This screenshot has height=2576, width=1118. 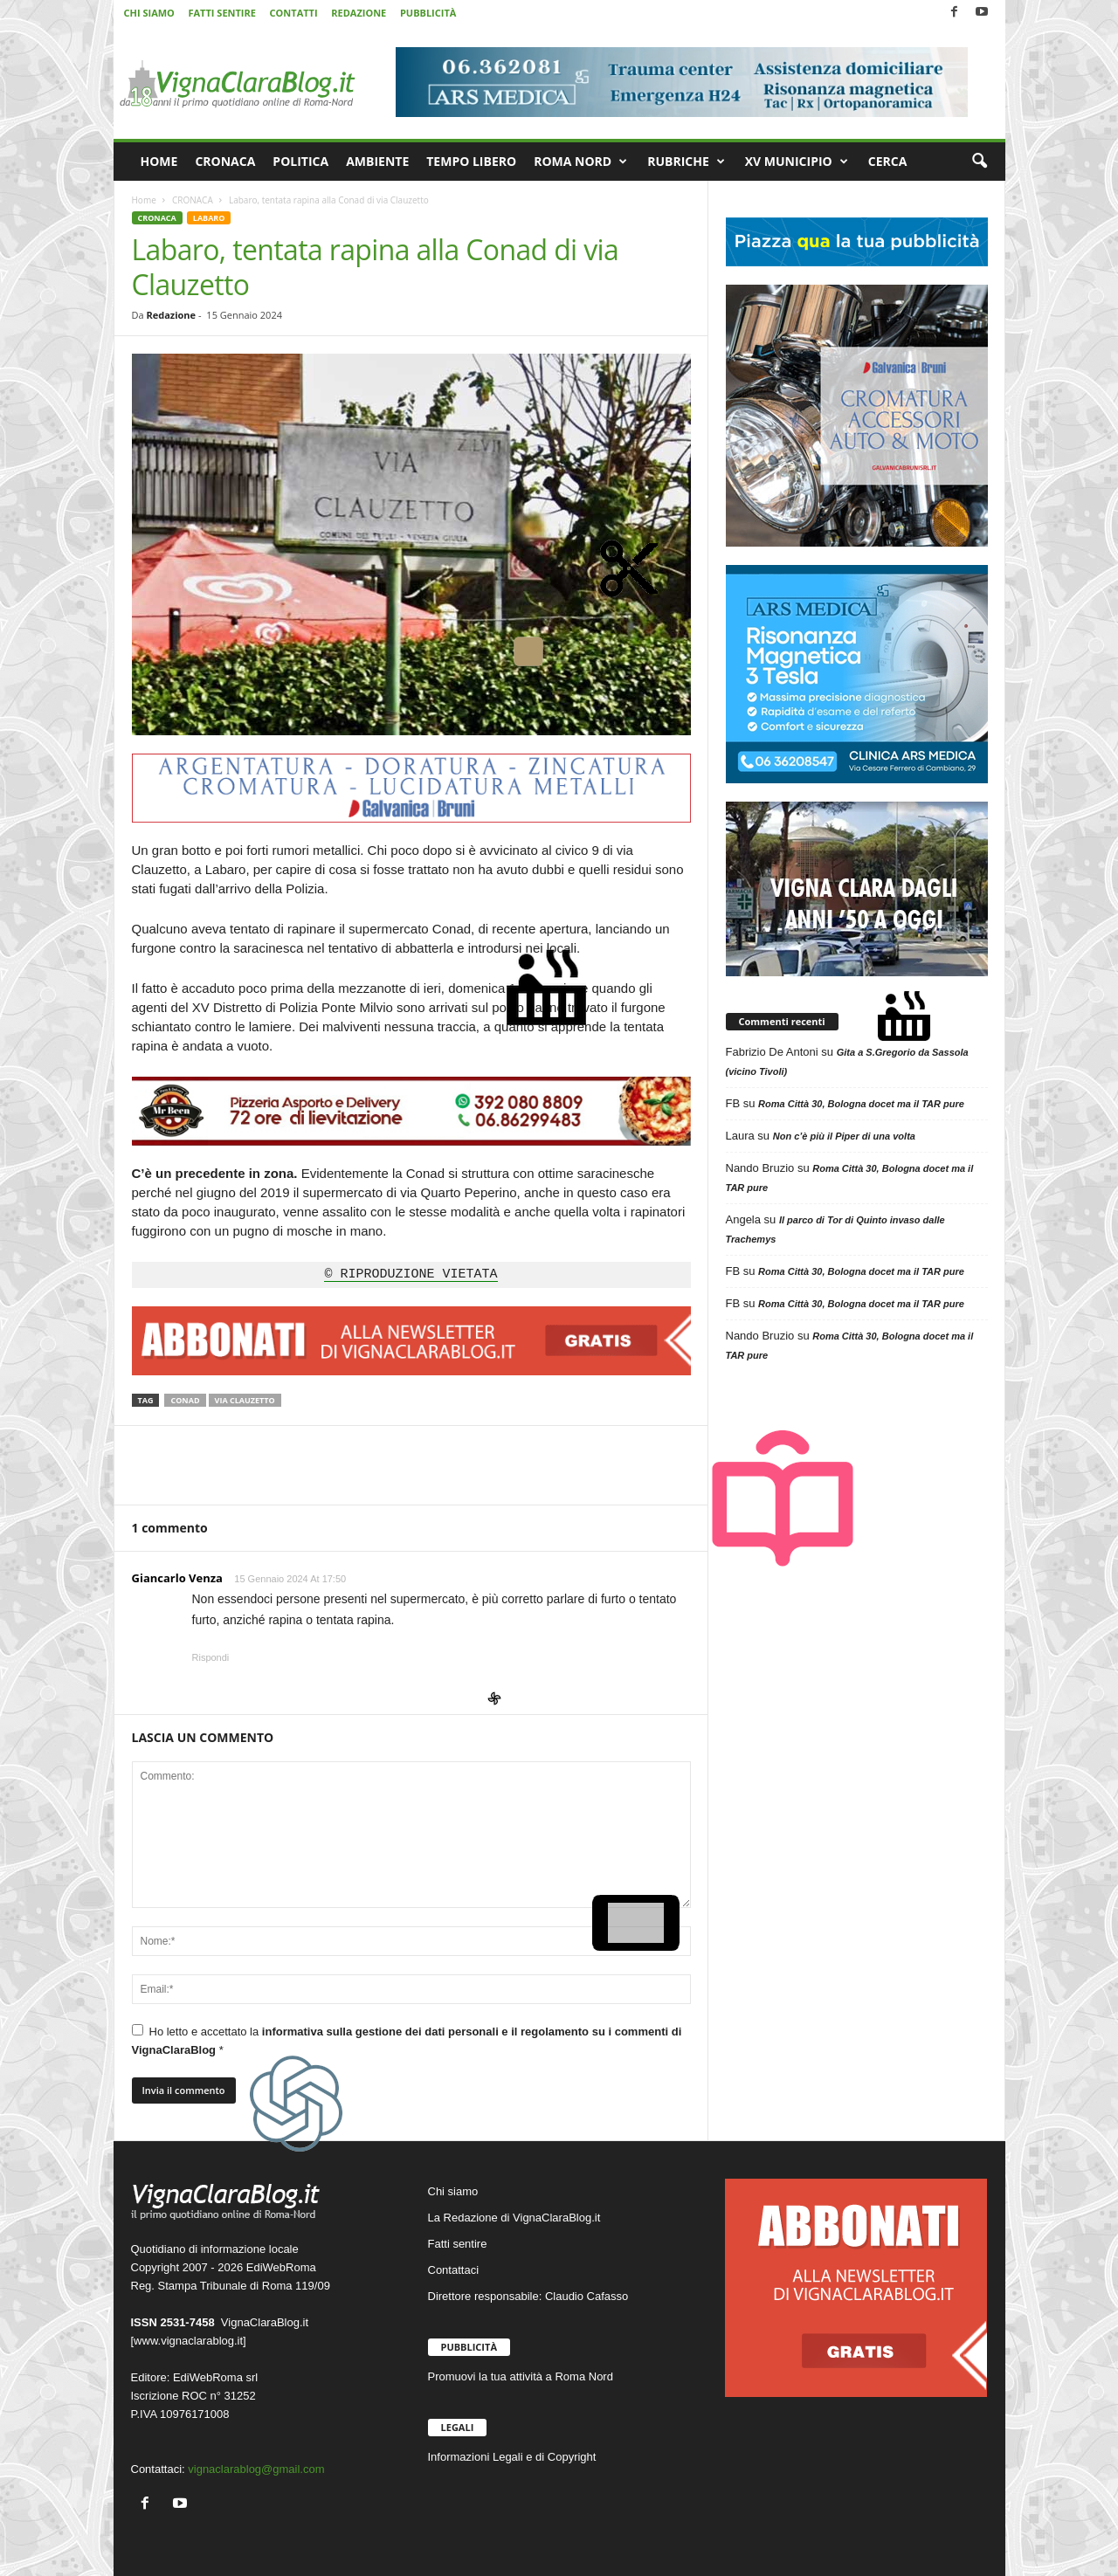 What do you see at coordinates (783, 1496) in the screenshot?
I see `access your contacts or address book` at bounding box center [783, 1496].